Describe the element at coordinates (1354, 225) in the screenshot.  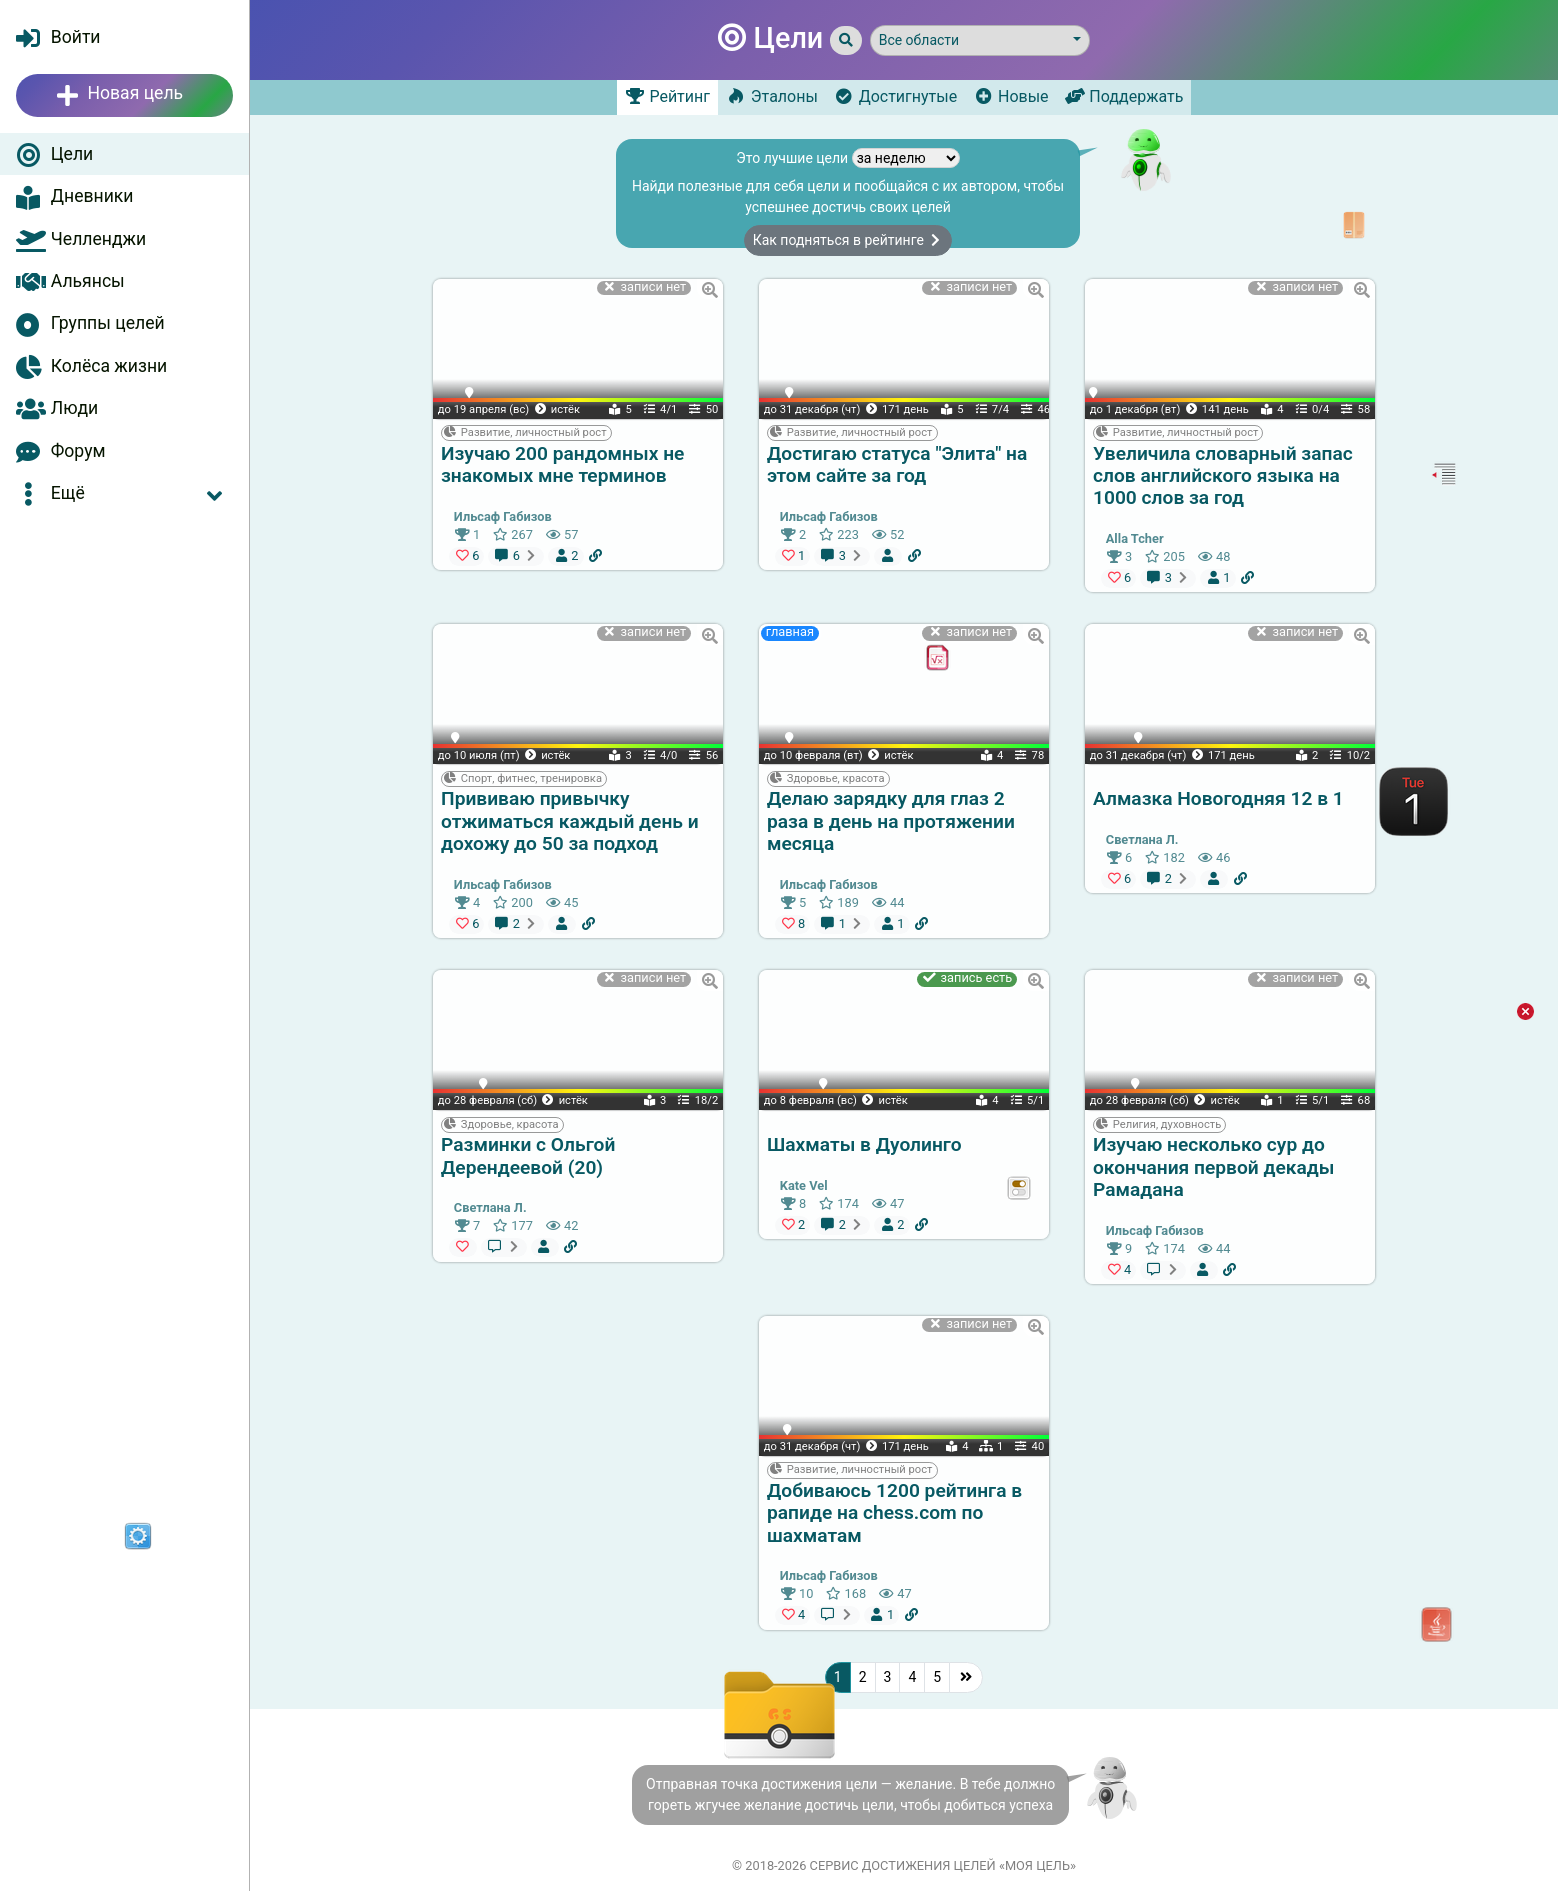
I see `open a compressed archive file` at that location.